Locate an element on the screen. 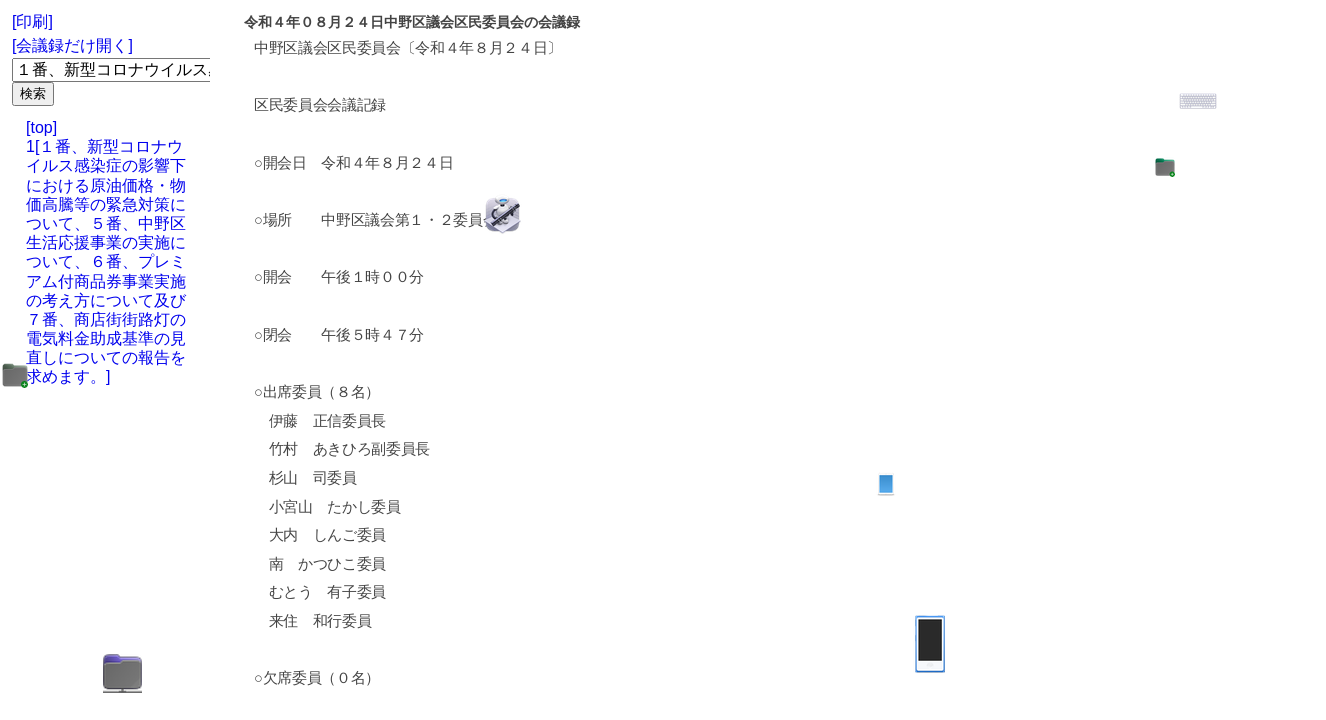 This screenshot has width=1326, height=720. iPod nano device connected is located at coordinates (930, 644).